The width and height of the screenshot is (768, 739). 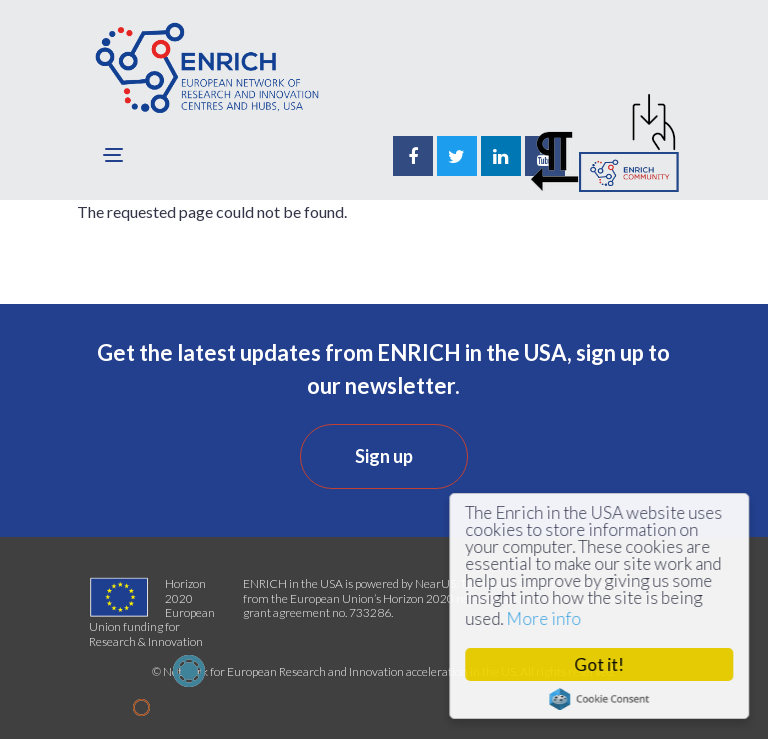 I want to click on switch text direction to right-to-left, so click(x=554, y=161).